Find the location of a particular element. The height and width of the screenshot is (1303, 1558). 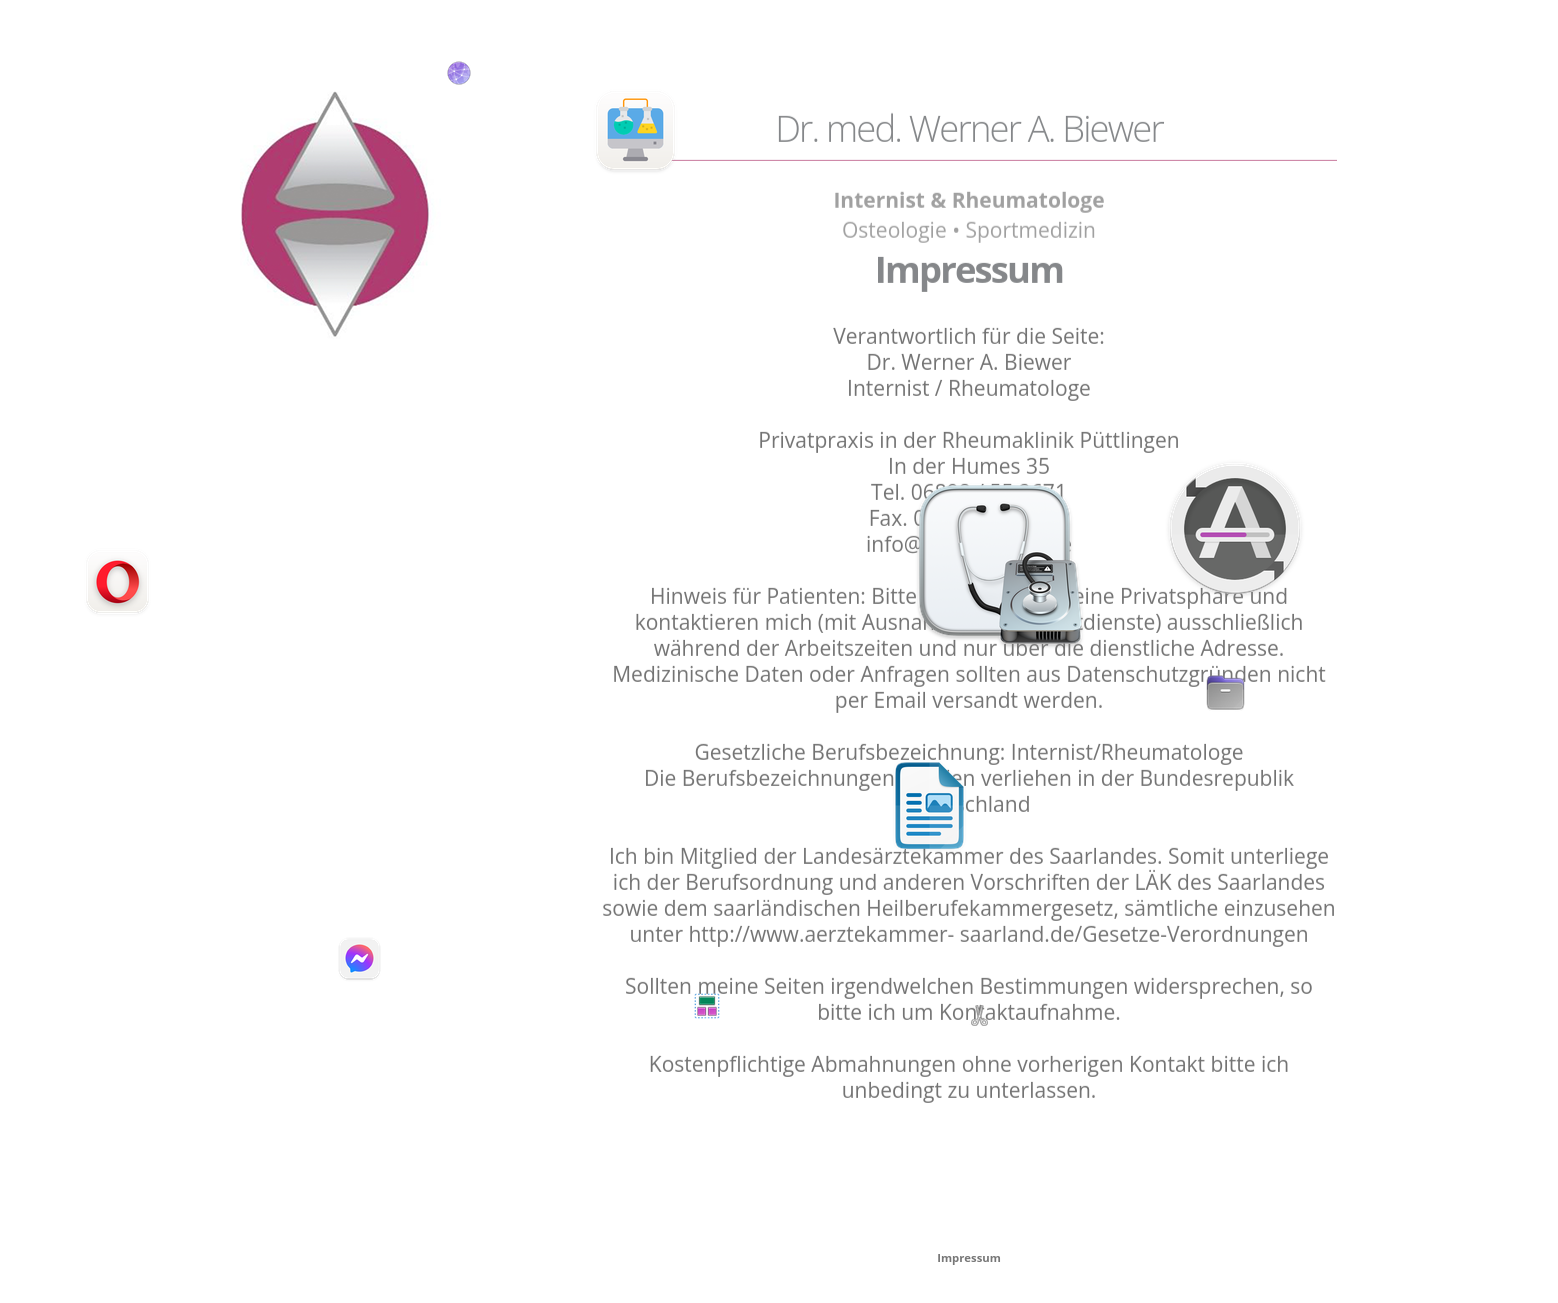

open Disk Utility to manage storage drives is located at coordinates (994, 560).